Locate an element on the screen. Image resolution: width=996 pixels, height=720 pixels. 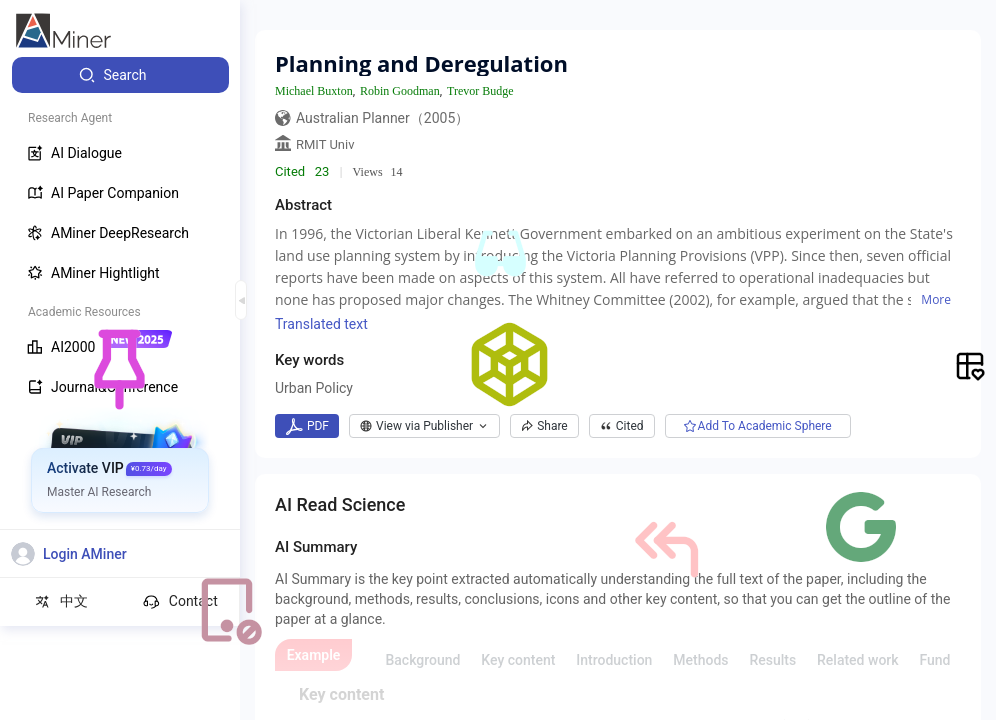
toggle sun protection or outdoor mode is located at coordinates (500, 253).